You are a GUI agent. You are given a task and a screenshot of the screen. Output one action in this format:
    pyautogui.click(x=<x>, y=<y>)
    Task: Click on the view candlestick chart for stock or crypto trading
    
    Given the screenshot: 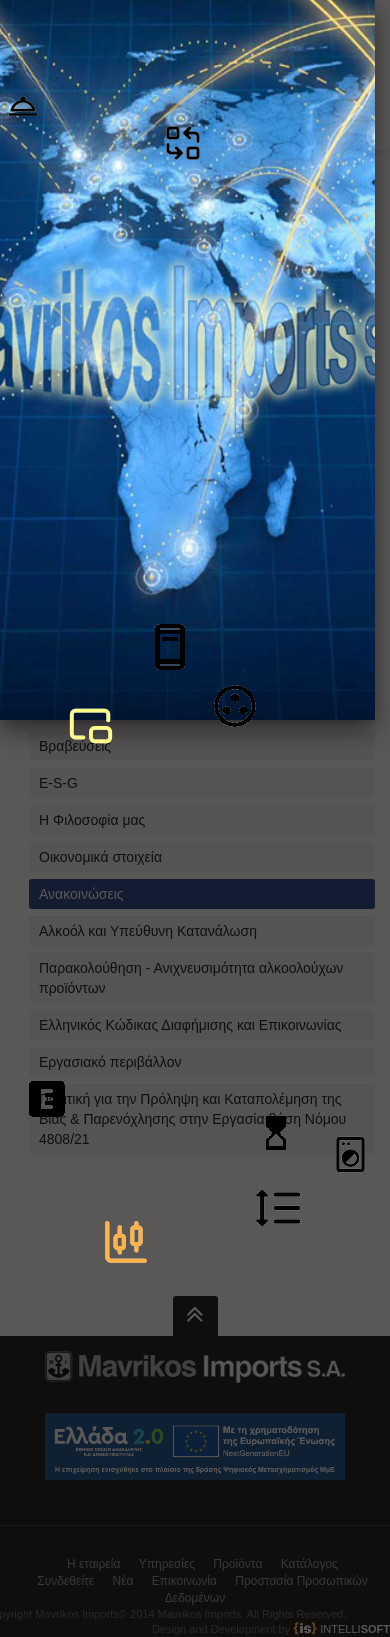 What is the action you would take?
    pyautogui.click(x=126, y=1242)
    